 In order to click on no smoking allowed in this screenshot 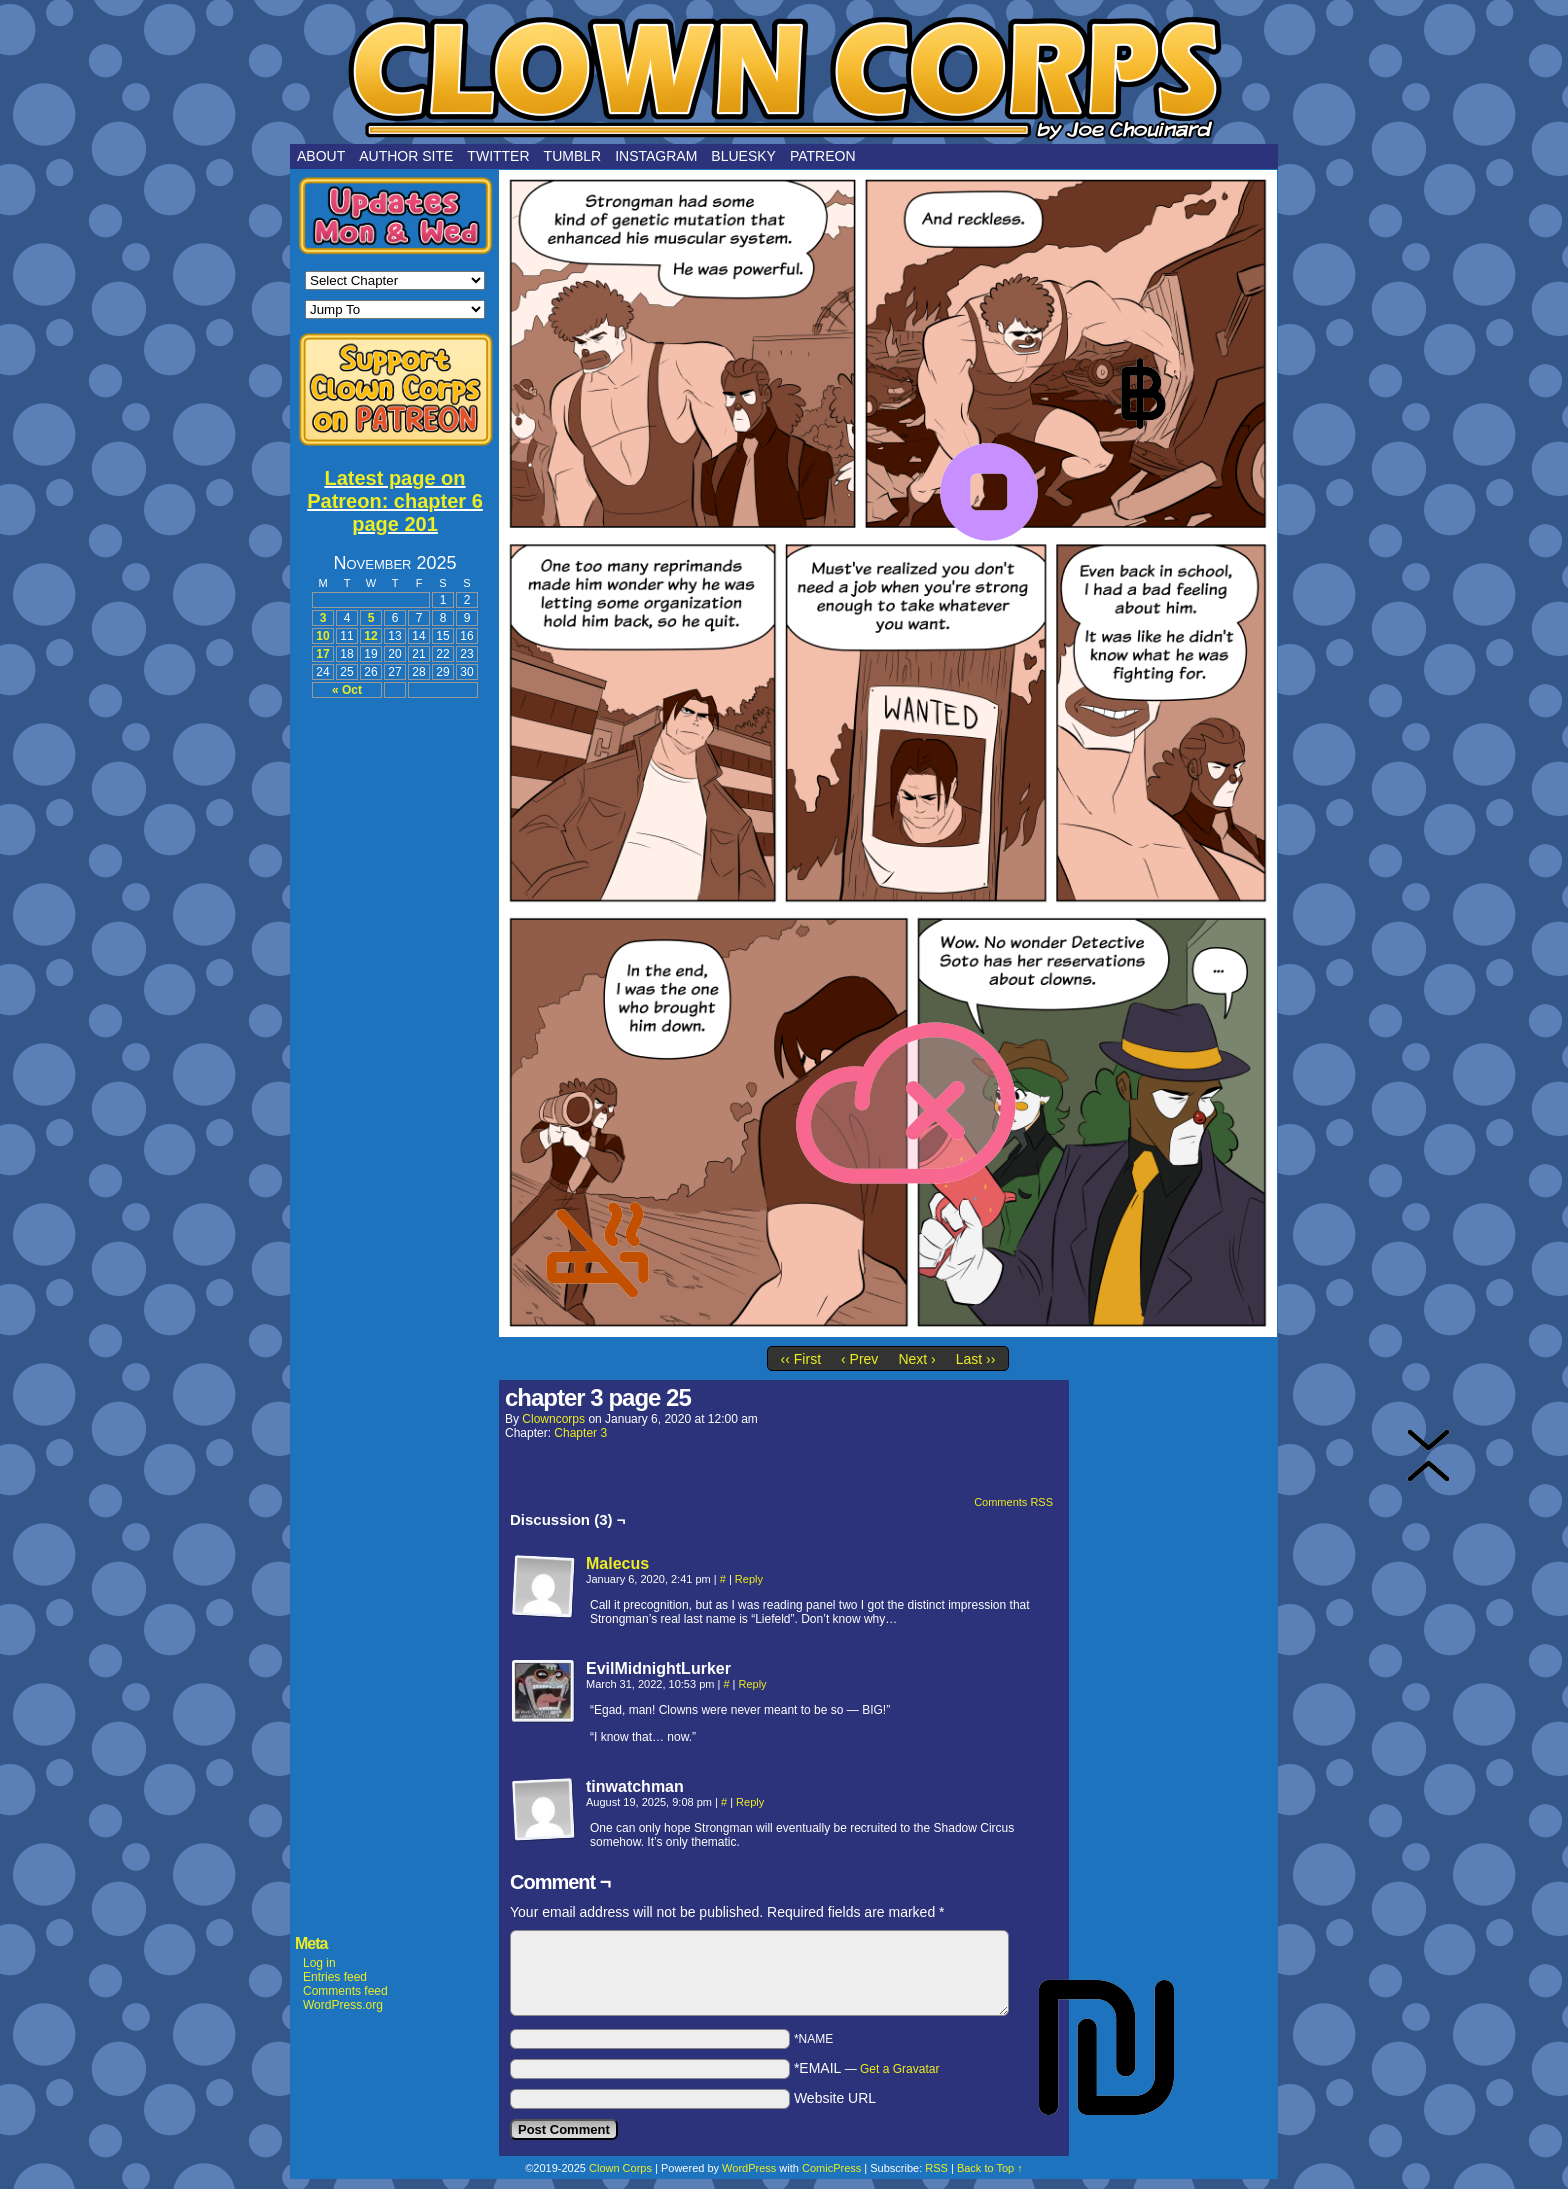, I will do `click(597, 1253)`.